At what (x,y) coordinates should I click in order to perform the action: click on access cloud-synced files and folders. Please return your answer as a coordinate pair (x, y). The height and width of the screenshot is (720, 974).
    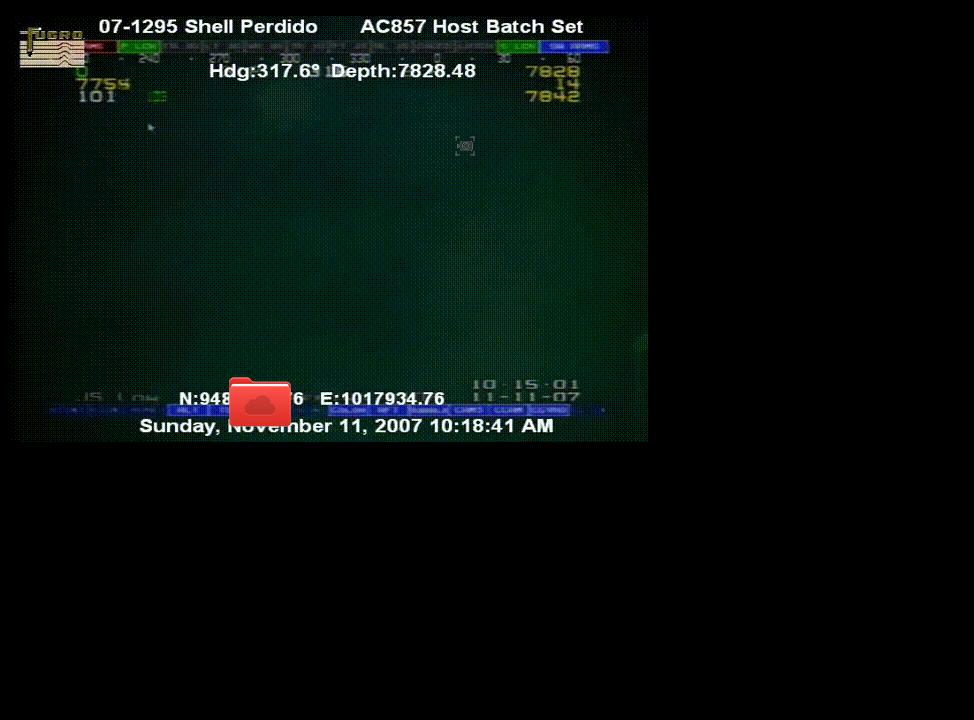
    Looking at the image, I should click on (260, 402).